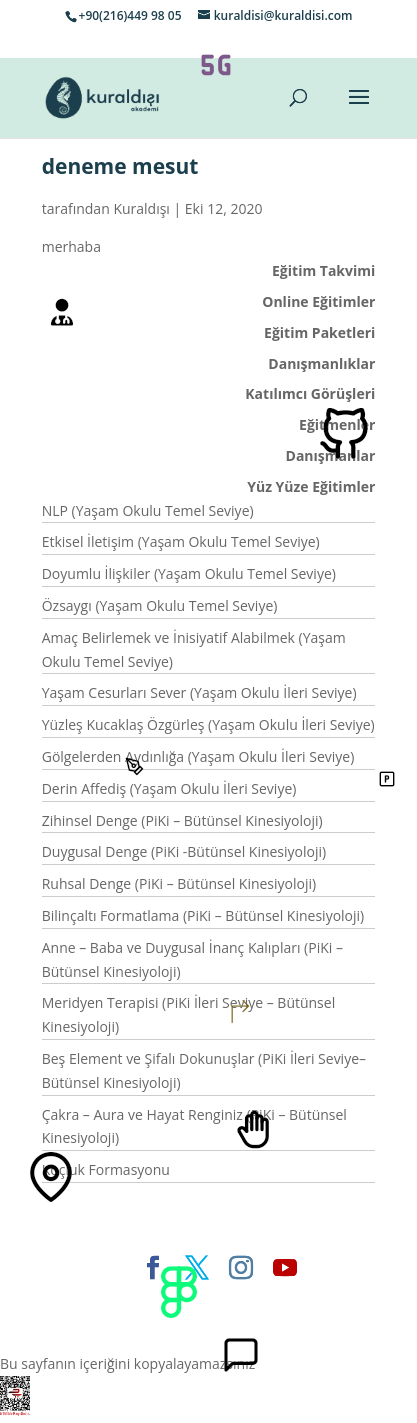 Image resolution: width=417 pixels, height=1423 pixels. Describe the element at coordinates (134, 766) in the screenshot. I see `access vector drawing or pen tool` at that location.